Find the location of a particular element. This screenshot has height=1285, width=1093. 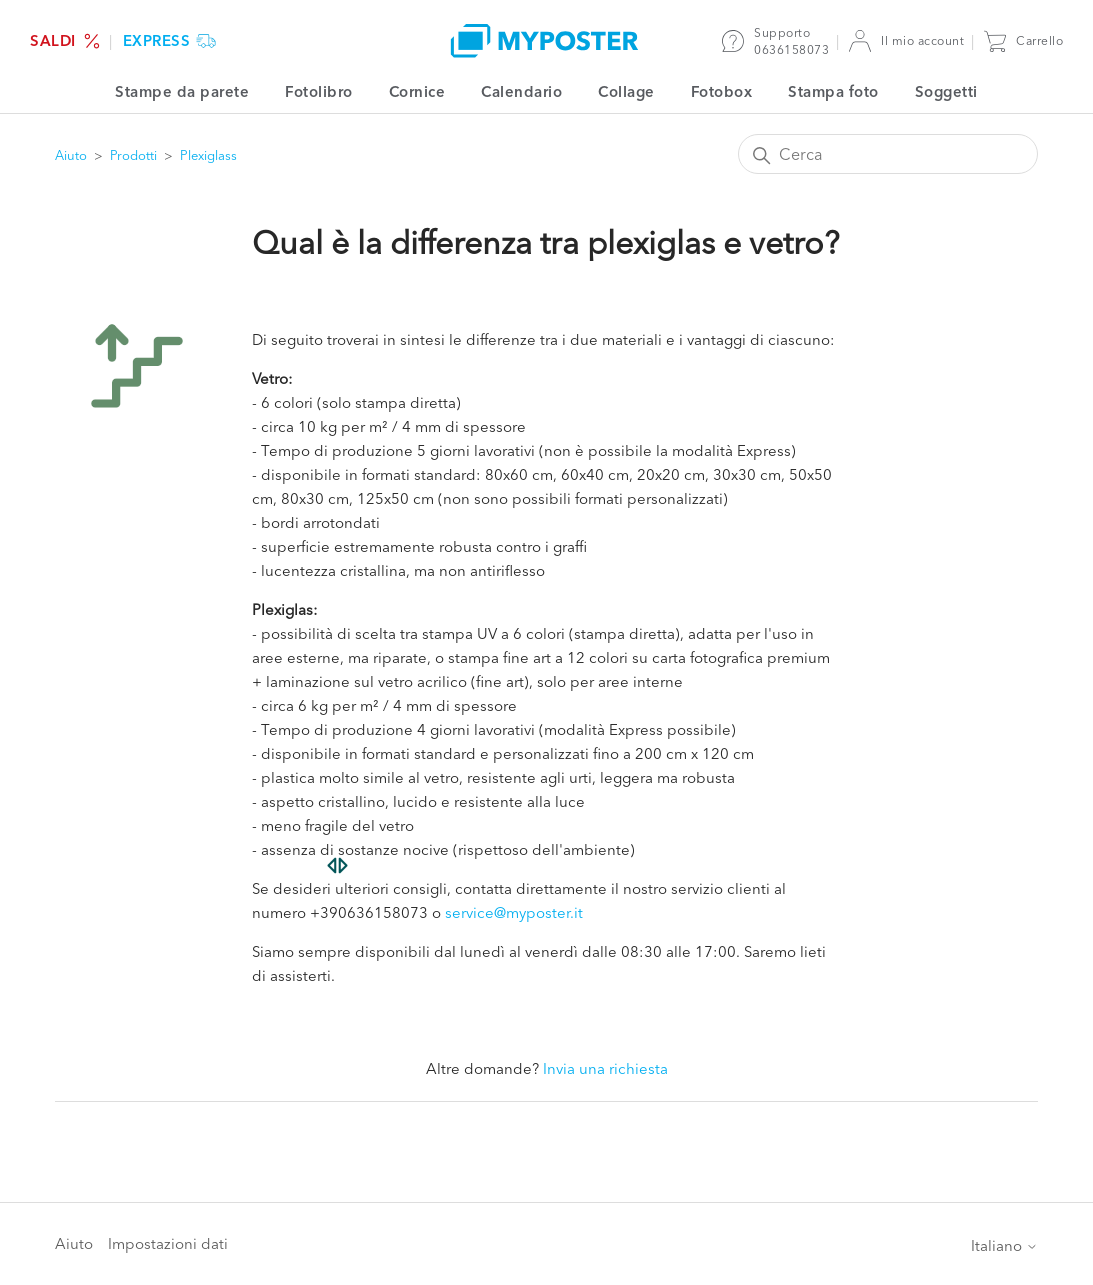

go up to the next floor is located at coordinates (137, 366).